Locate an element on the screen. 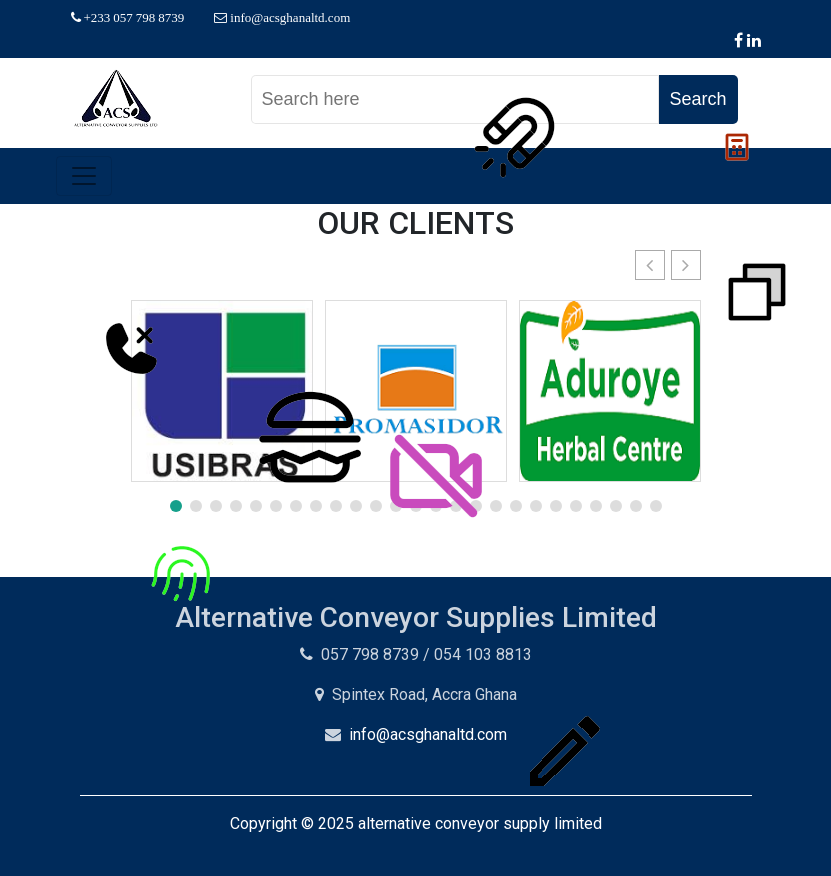  end or decline a phone call is located at coordinates (132, 347).